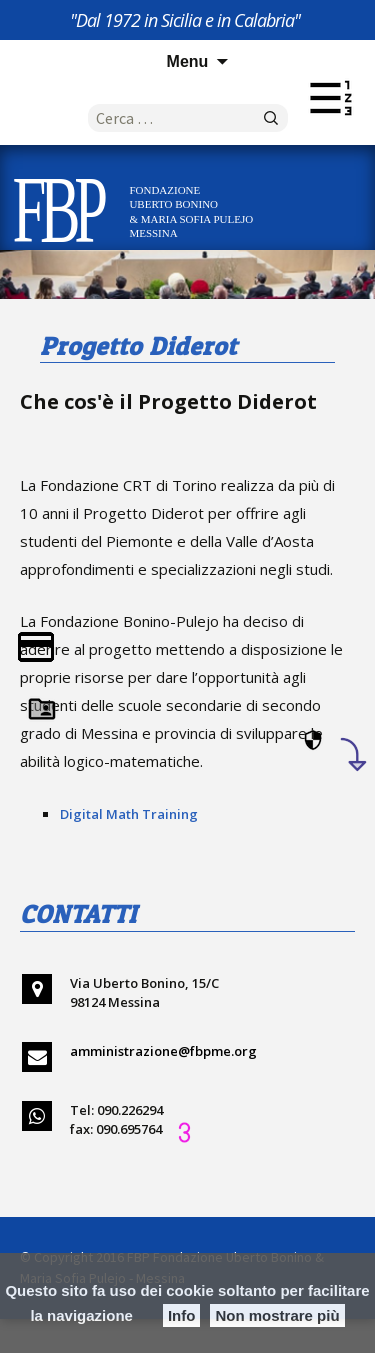  What do you see at coordinates (332, 98) in the screenshot?
I see `switch to right-to-left numbered list format` at bounding box center [332, 98].